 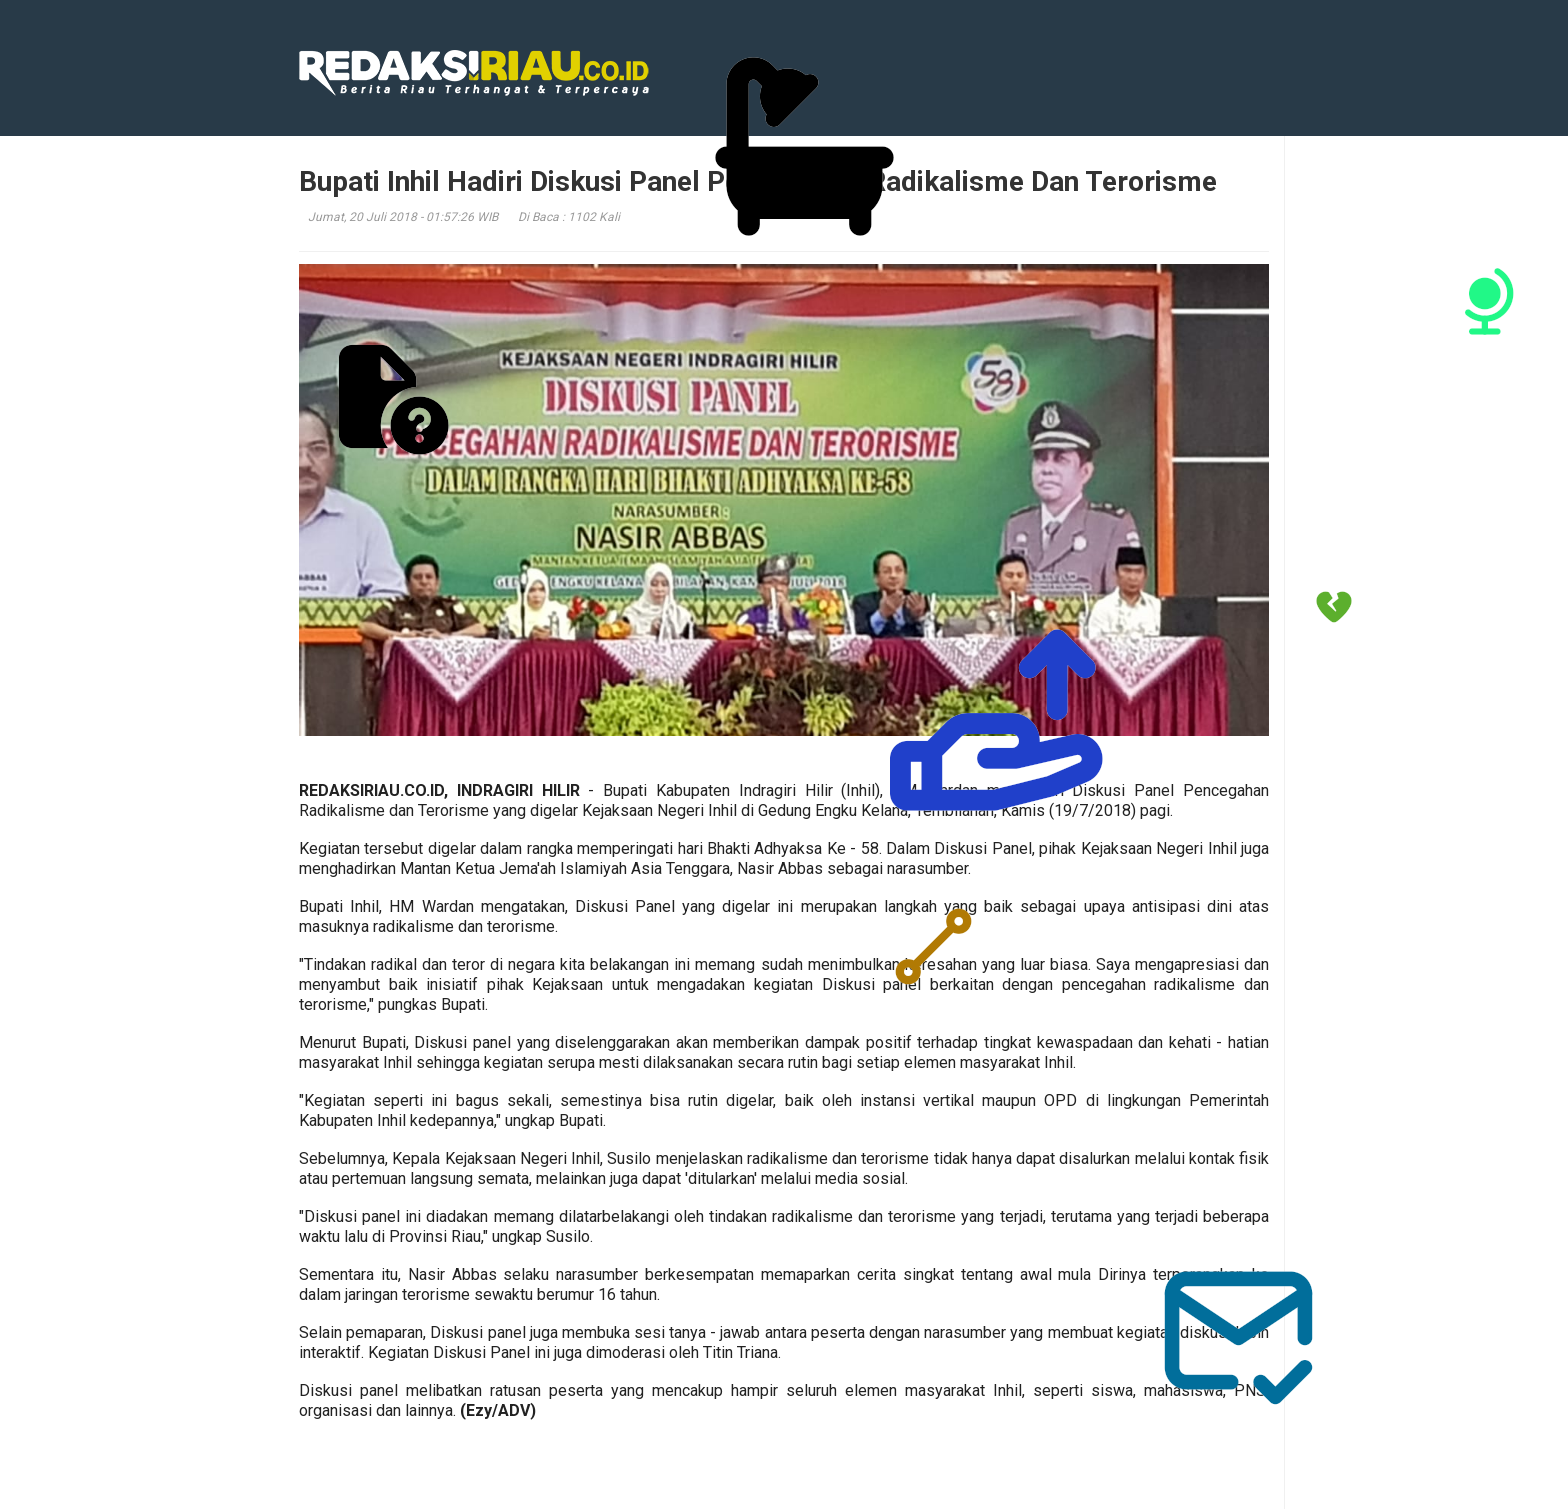 What do you see at coordinates (1488, 303) in the screenshot?
I see `switch to global or worldwide view` at bounding box center [1488, 303].